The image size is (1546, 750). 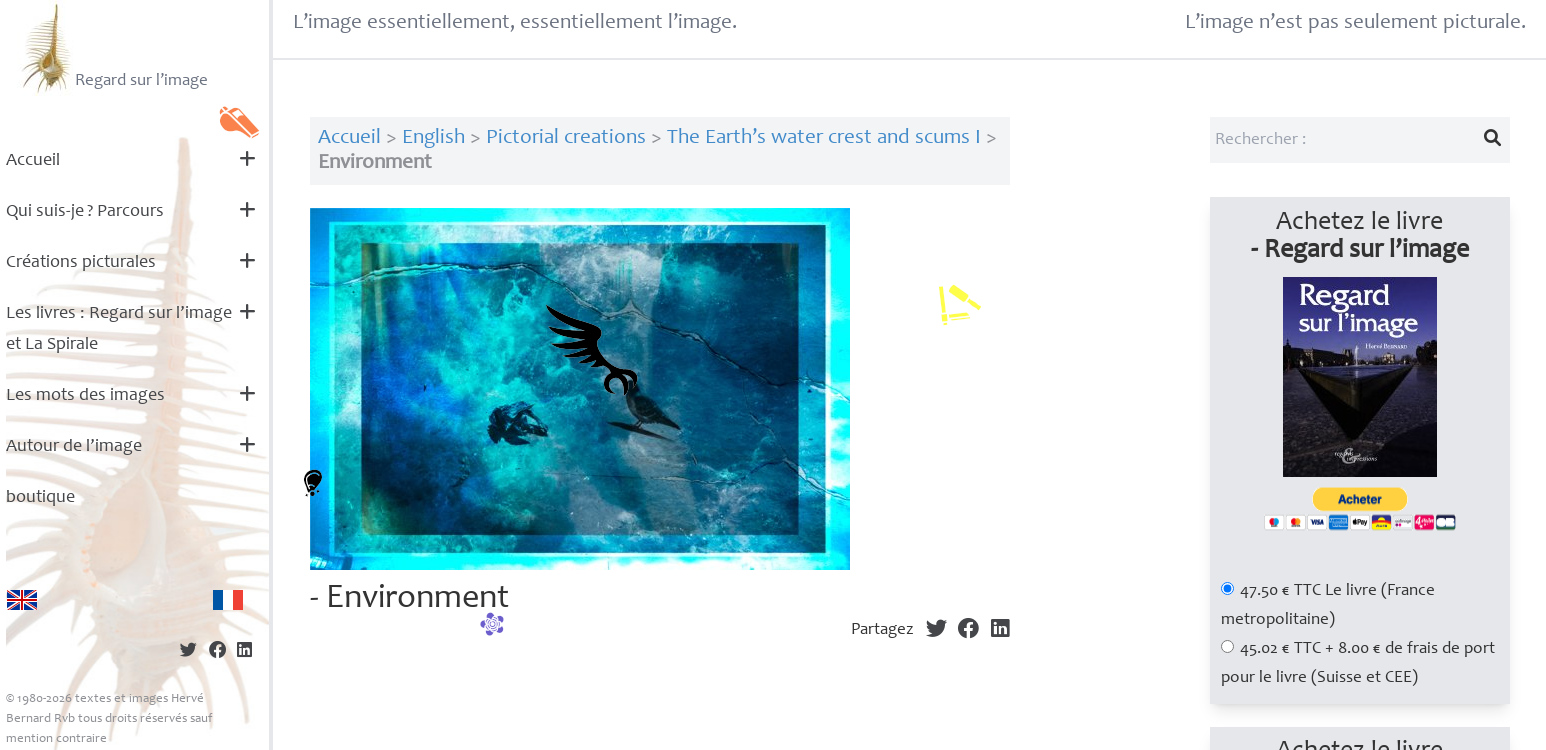 I want to click on blow the whistle to report a violation, so click(x=239, y=122).